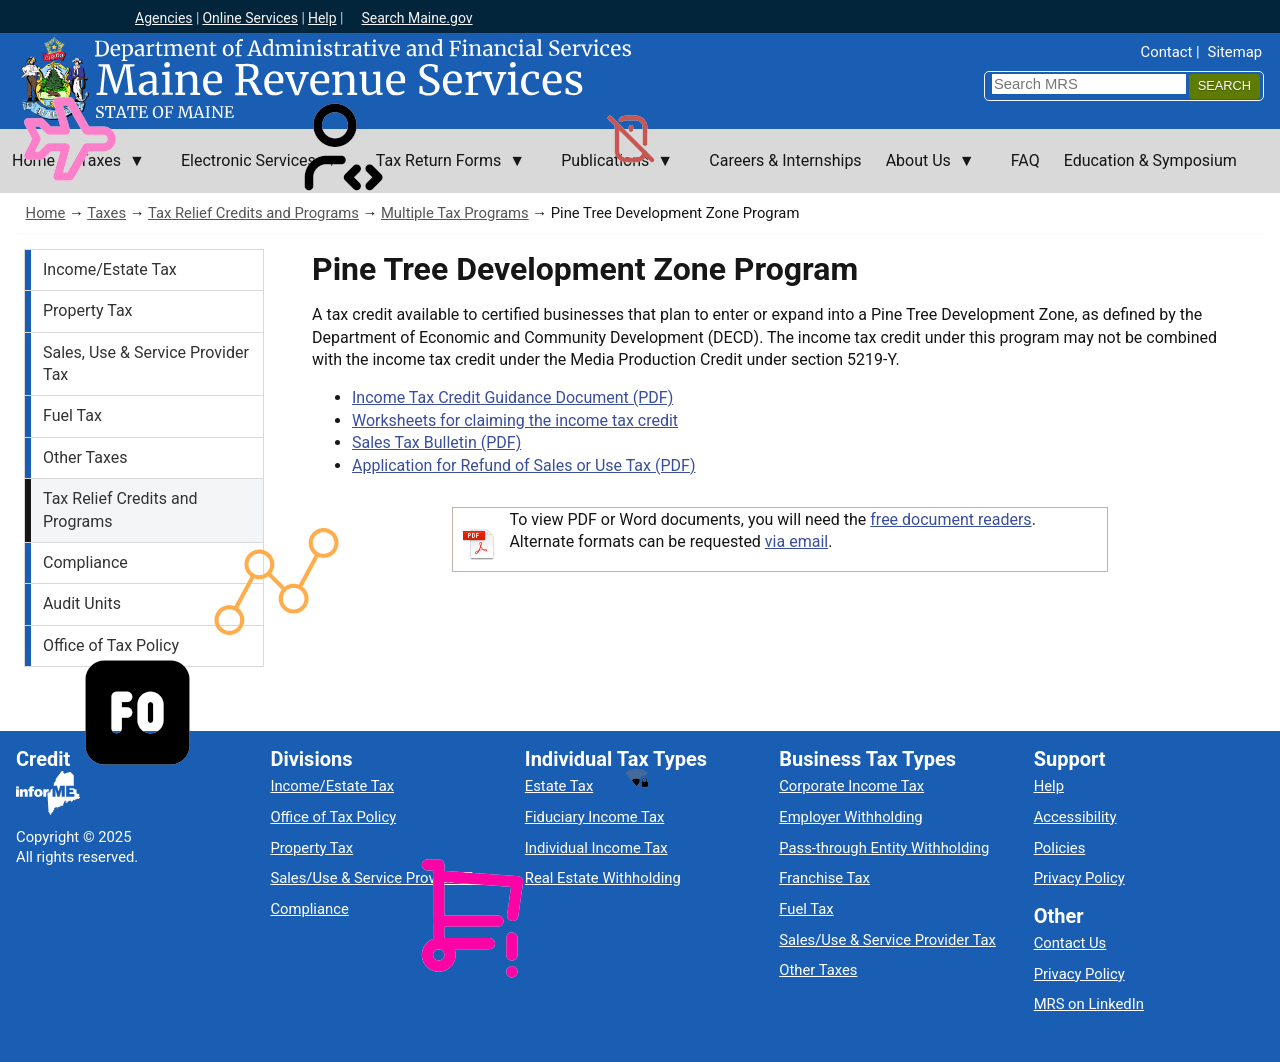  What do you see at coordinates (137, 712) in the screenshot?
I see `select F0 keyboard shortcut or function key` at bounding box center [137, 712].